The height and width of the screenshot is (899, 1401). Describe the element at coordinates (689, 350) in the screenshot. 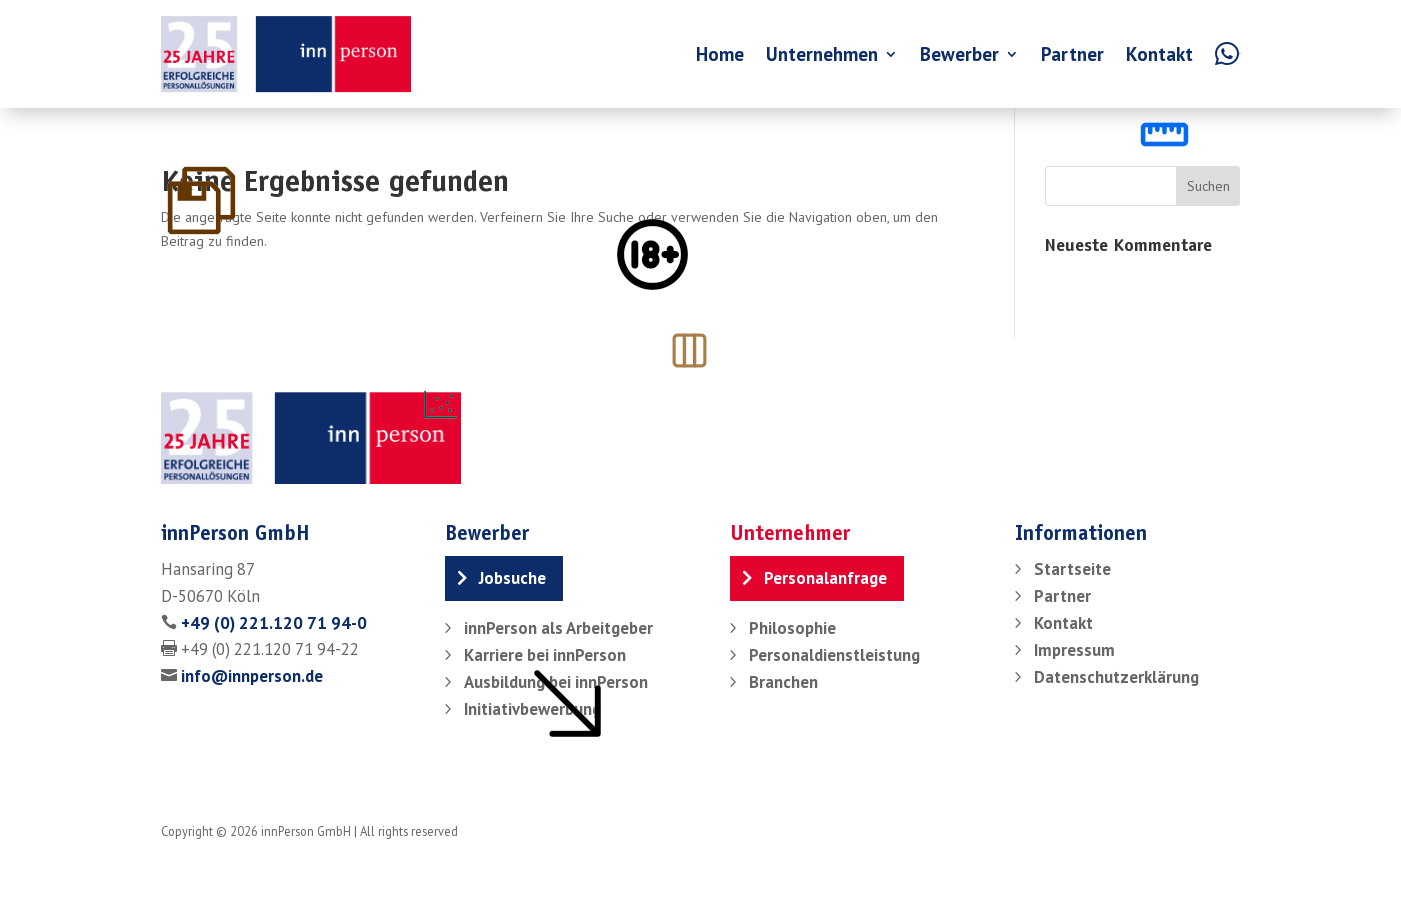

I see `switch to three-column layout` at that location.